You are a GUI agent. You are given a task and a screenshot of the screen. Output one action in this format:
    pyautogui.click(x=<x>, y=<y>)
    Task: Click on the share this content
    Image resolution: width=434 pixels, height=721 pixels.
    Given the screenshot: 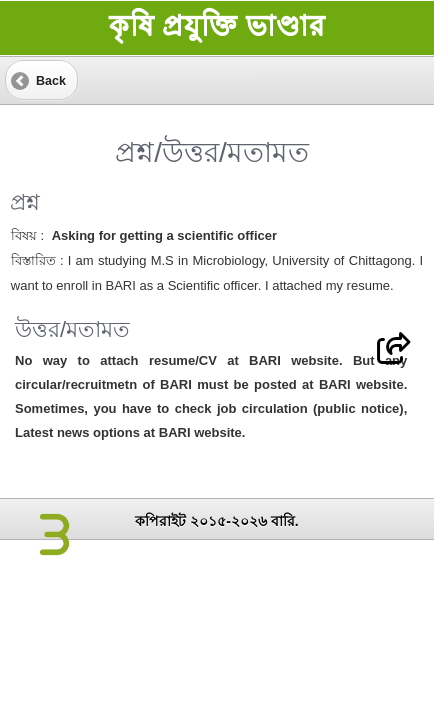 What is the action you would take?
    pyautogui.click(x=393, y=348)
    